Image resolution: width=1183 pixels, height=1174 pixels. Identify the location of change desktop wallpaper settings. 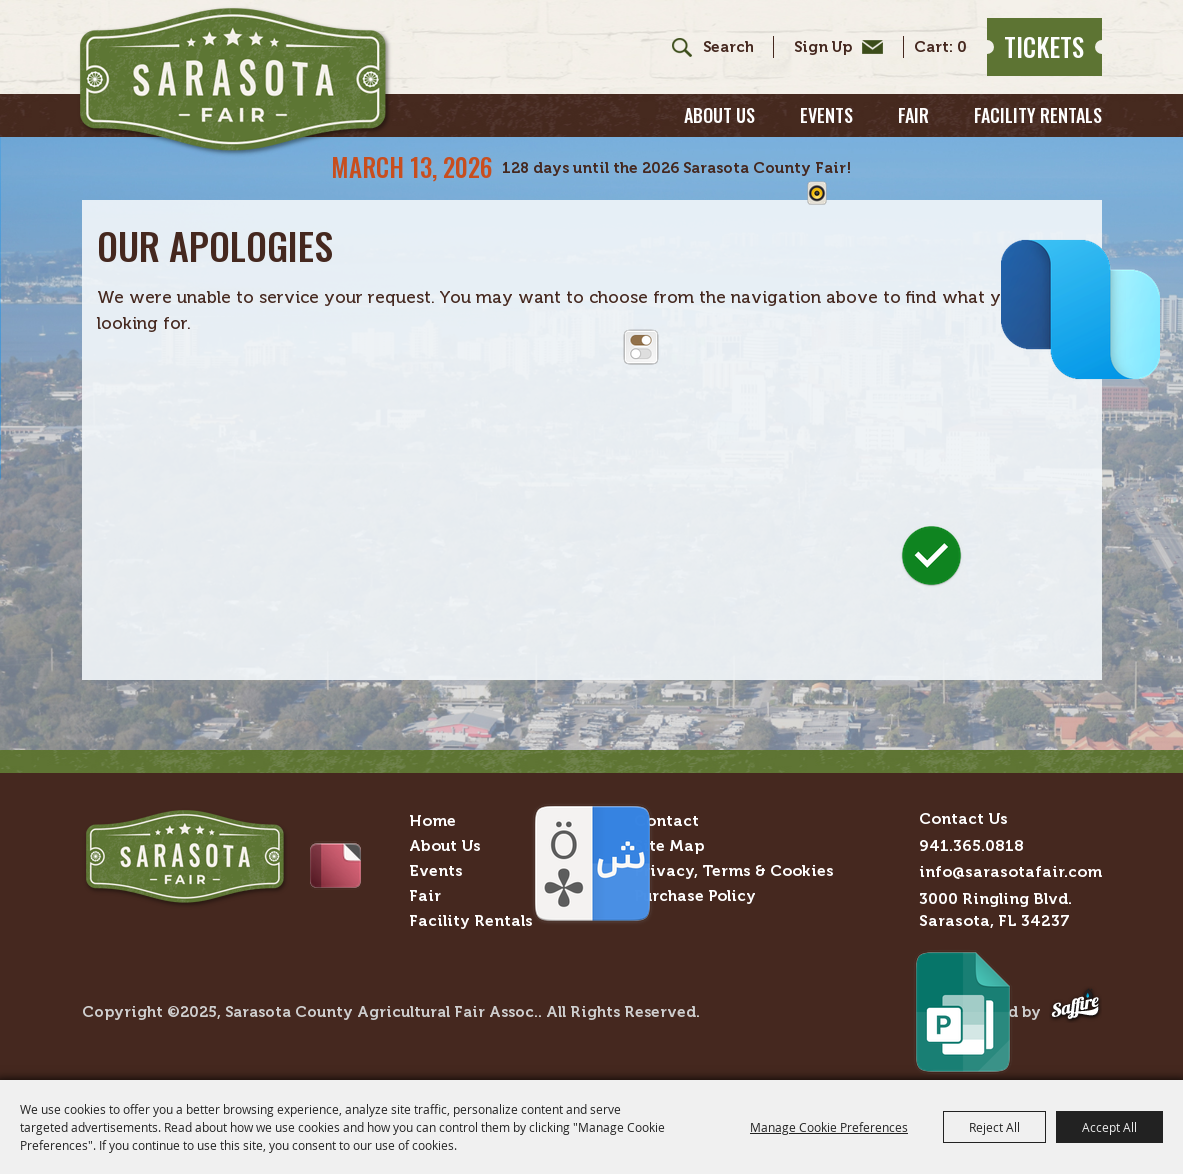
(335, 864).